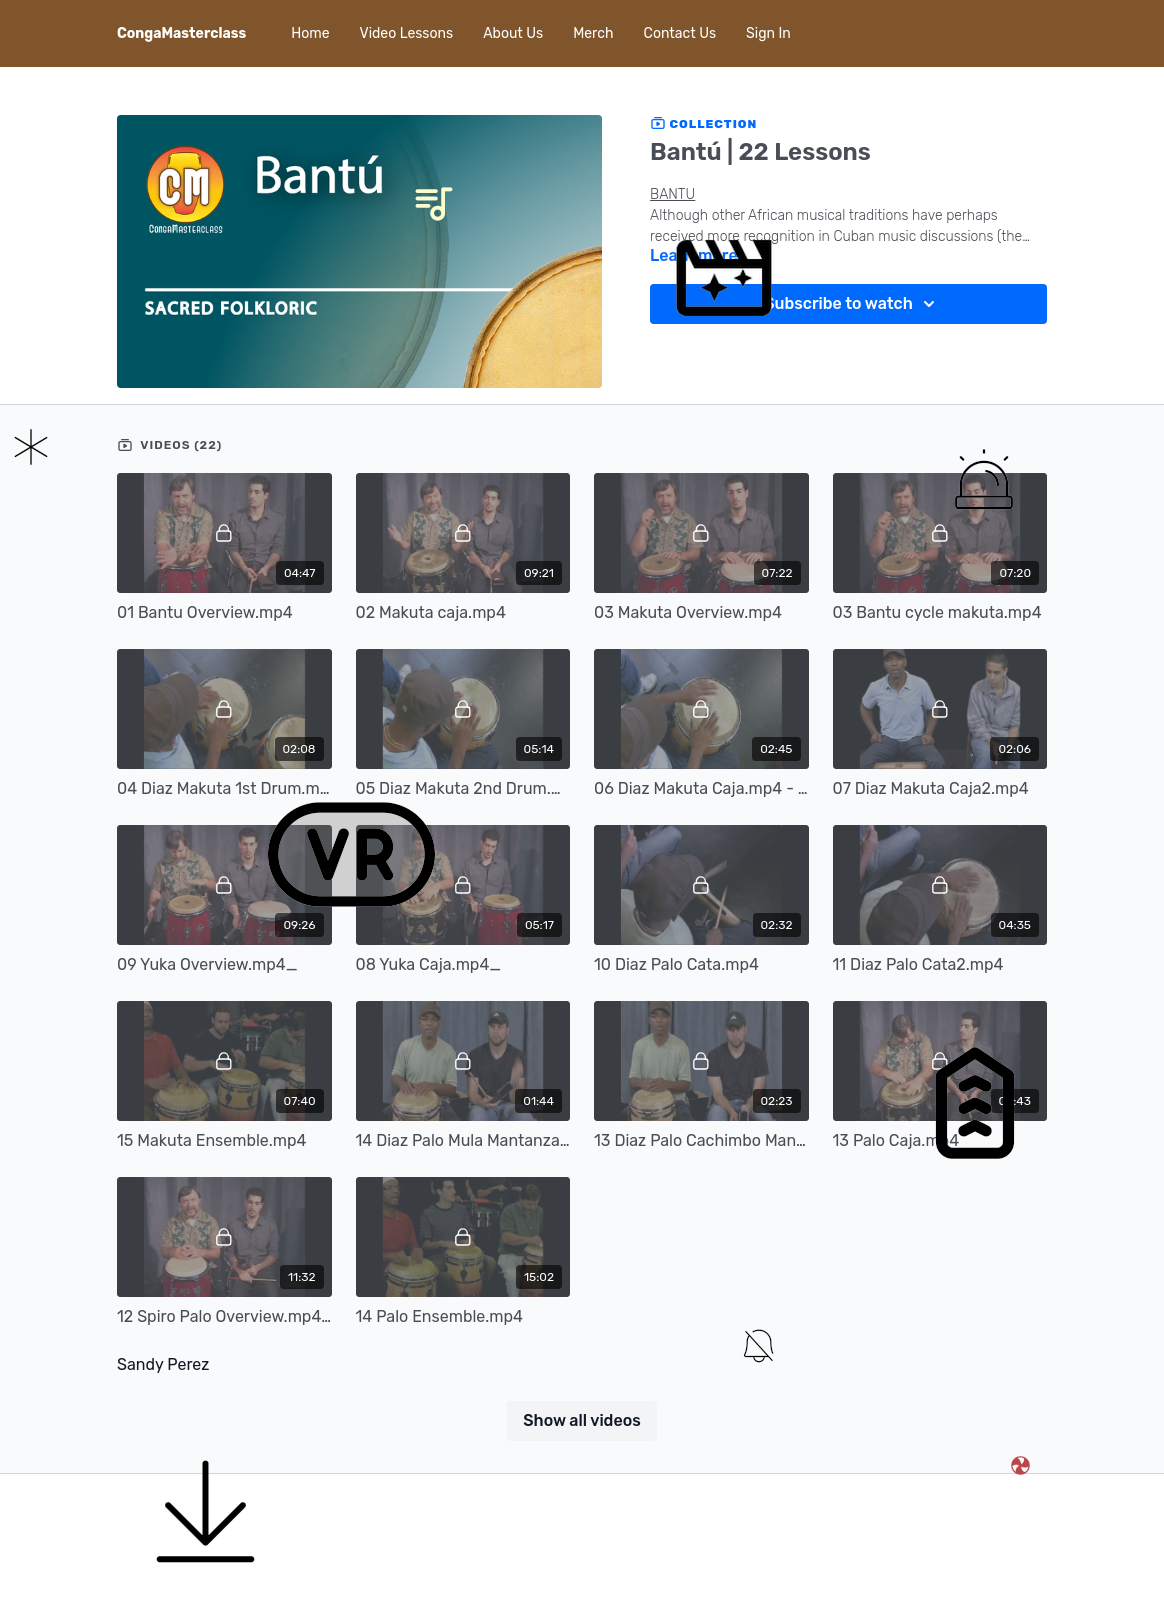 This screenshot has width=1164, height=1607. I want to click on mute notifications, so click(759, 1346).